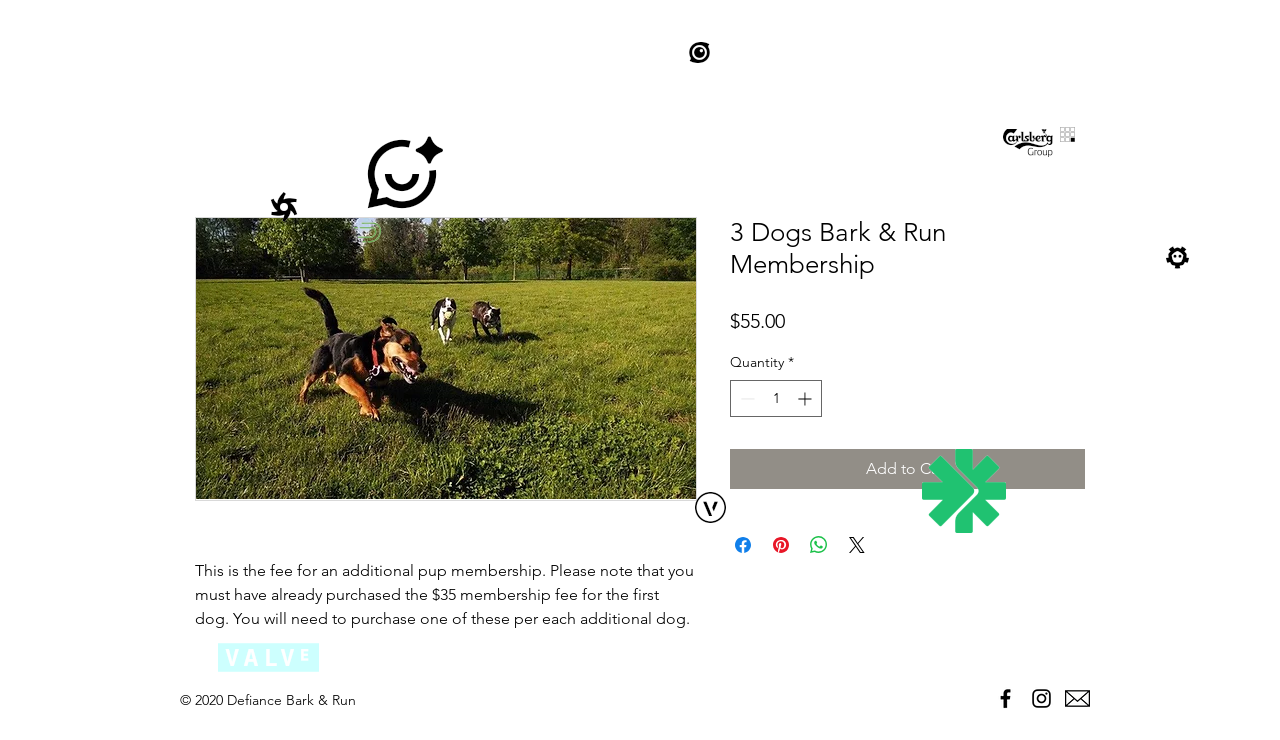  Describe the element at coordinates (1028, 143) in the screenshot. I see `Carlsberg Group company logo` at that location.